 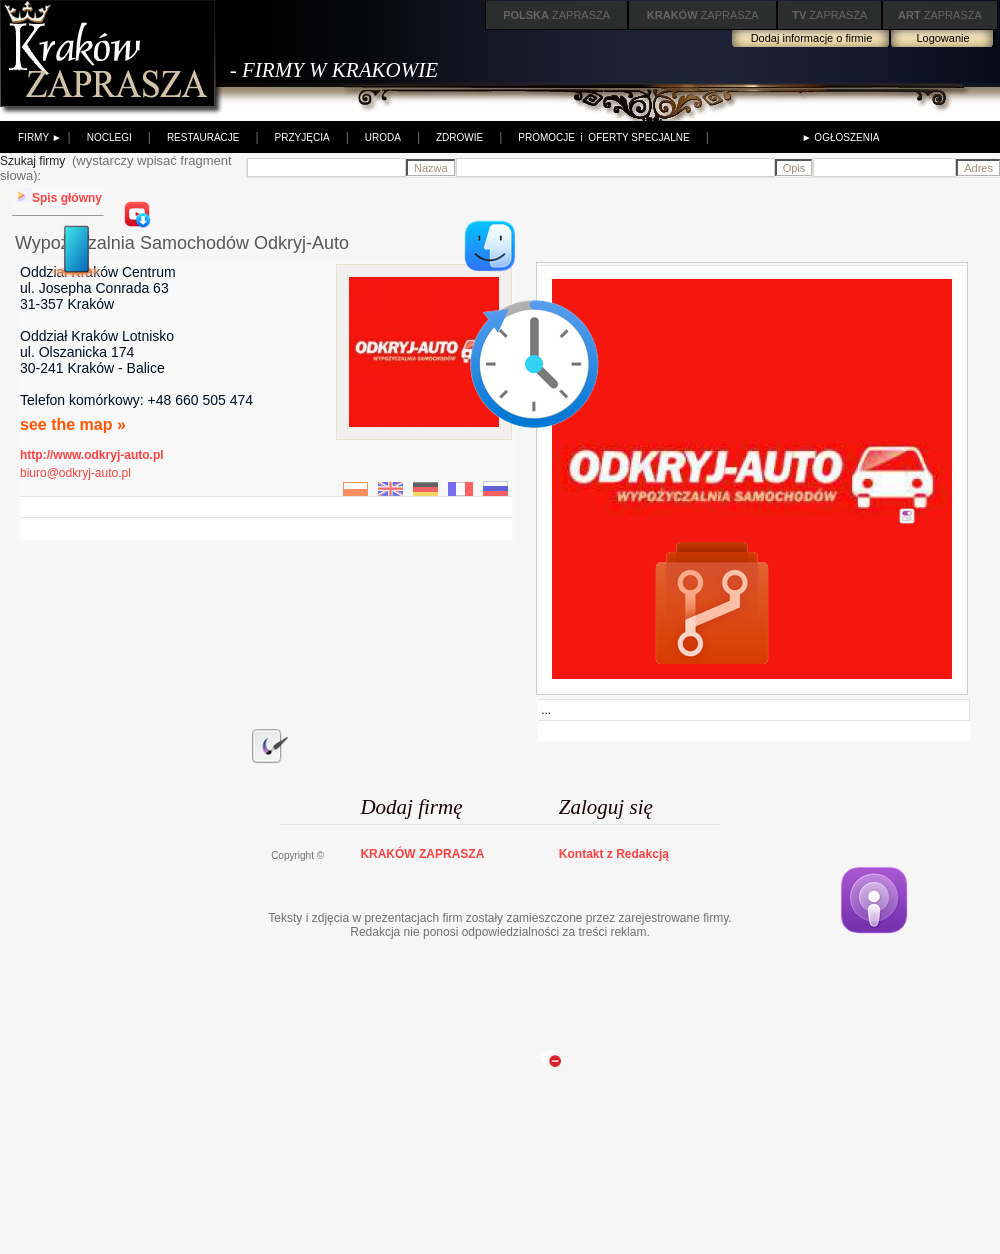 I want to click on open the reservations app, so click(x=535, y=363).